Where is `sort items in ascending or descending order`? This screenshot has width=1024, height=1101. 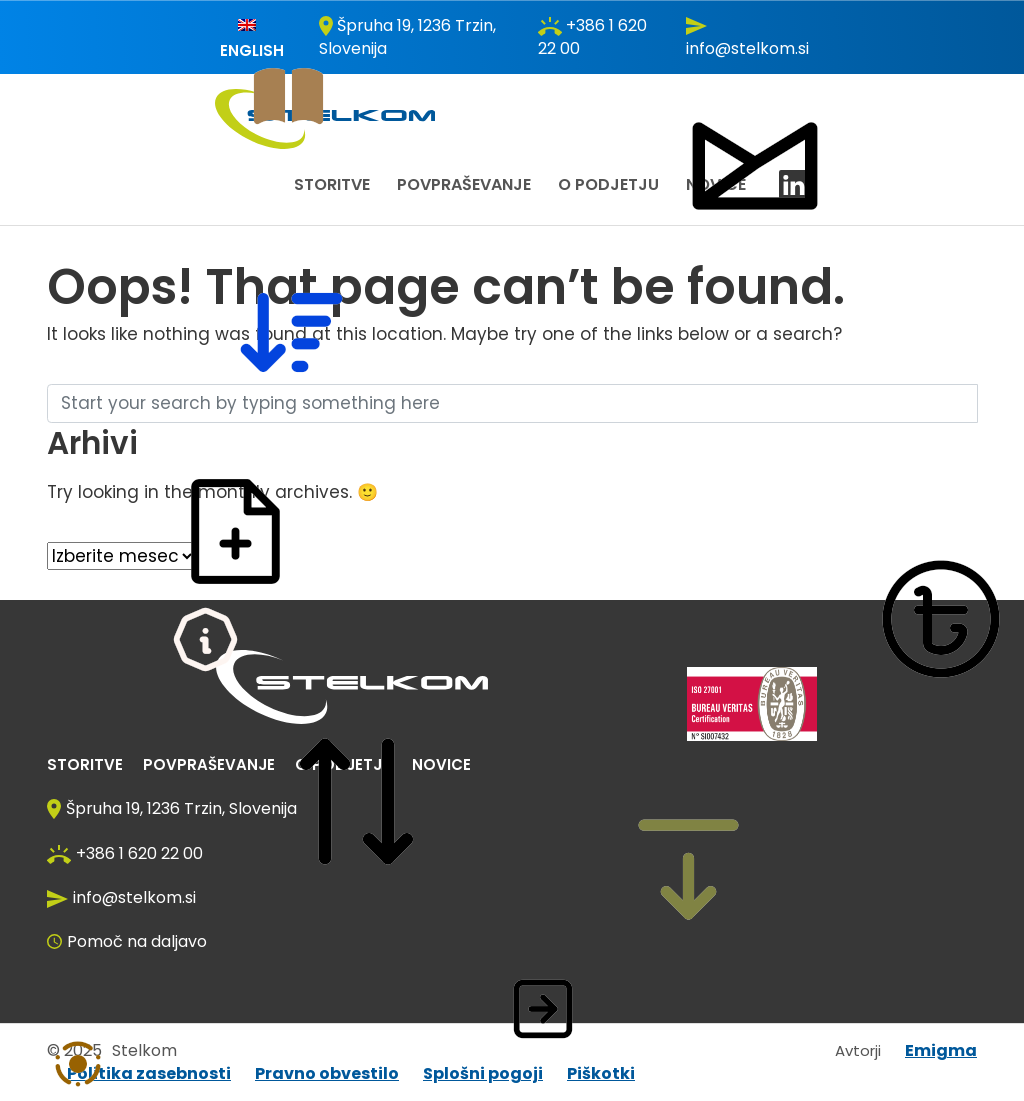 sort items in ascending or descending order is located at coordinates (356, 801).